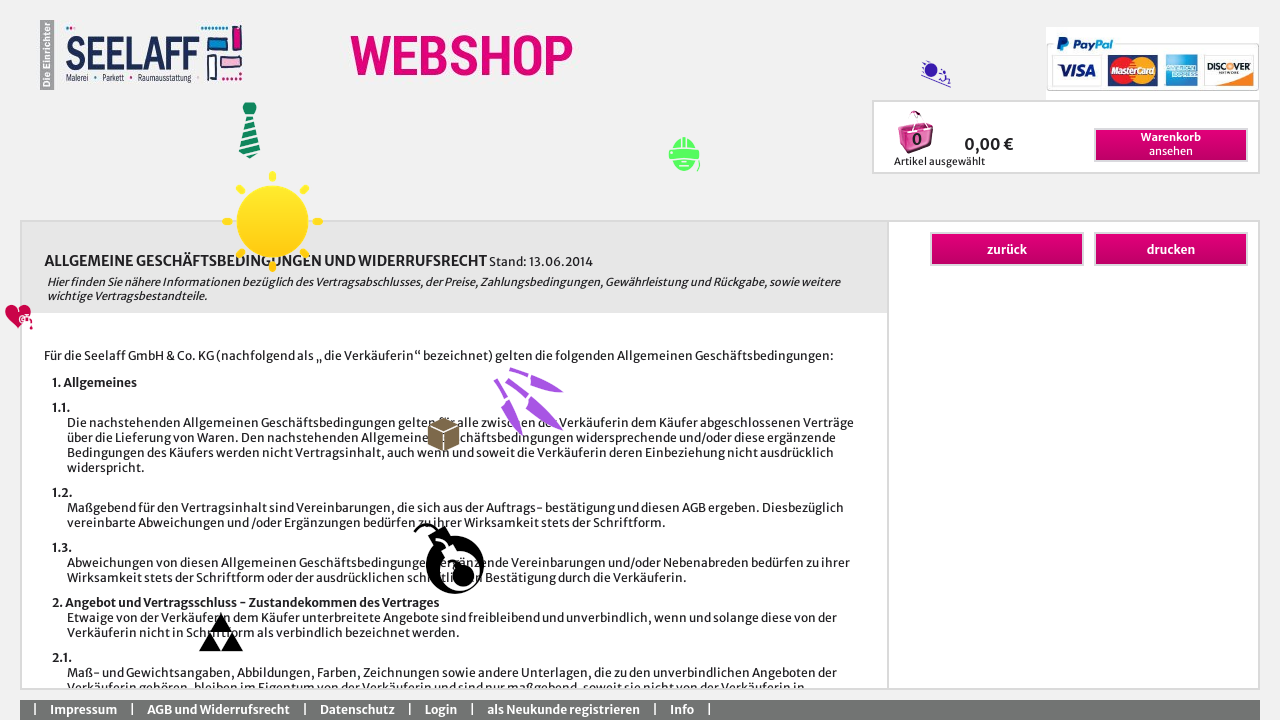 Image resolution: width=1280 pixels, height=720 pixels. What do you see at coordinates (221, 632) in the screenshot?
I see `the legend of zelda triforce symbol` at bounding box center [221, 632].